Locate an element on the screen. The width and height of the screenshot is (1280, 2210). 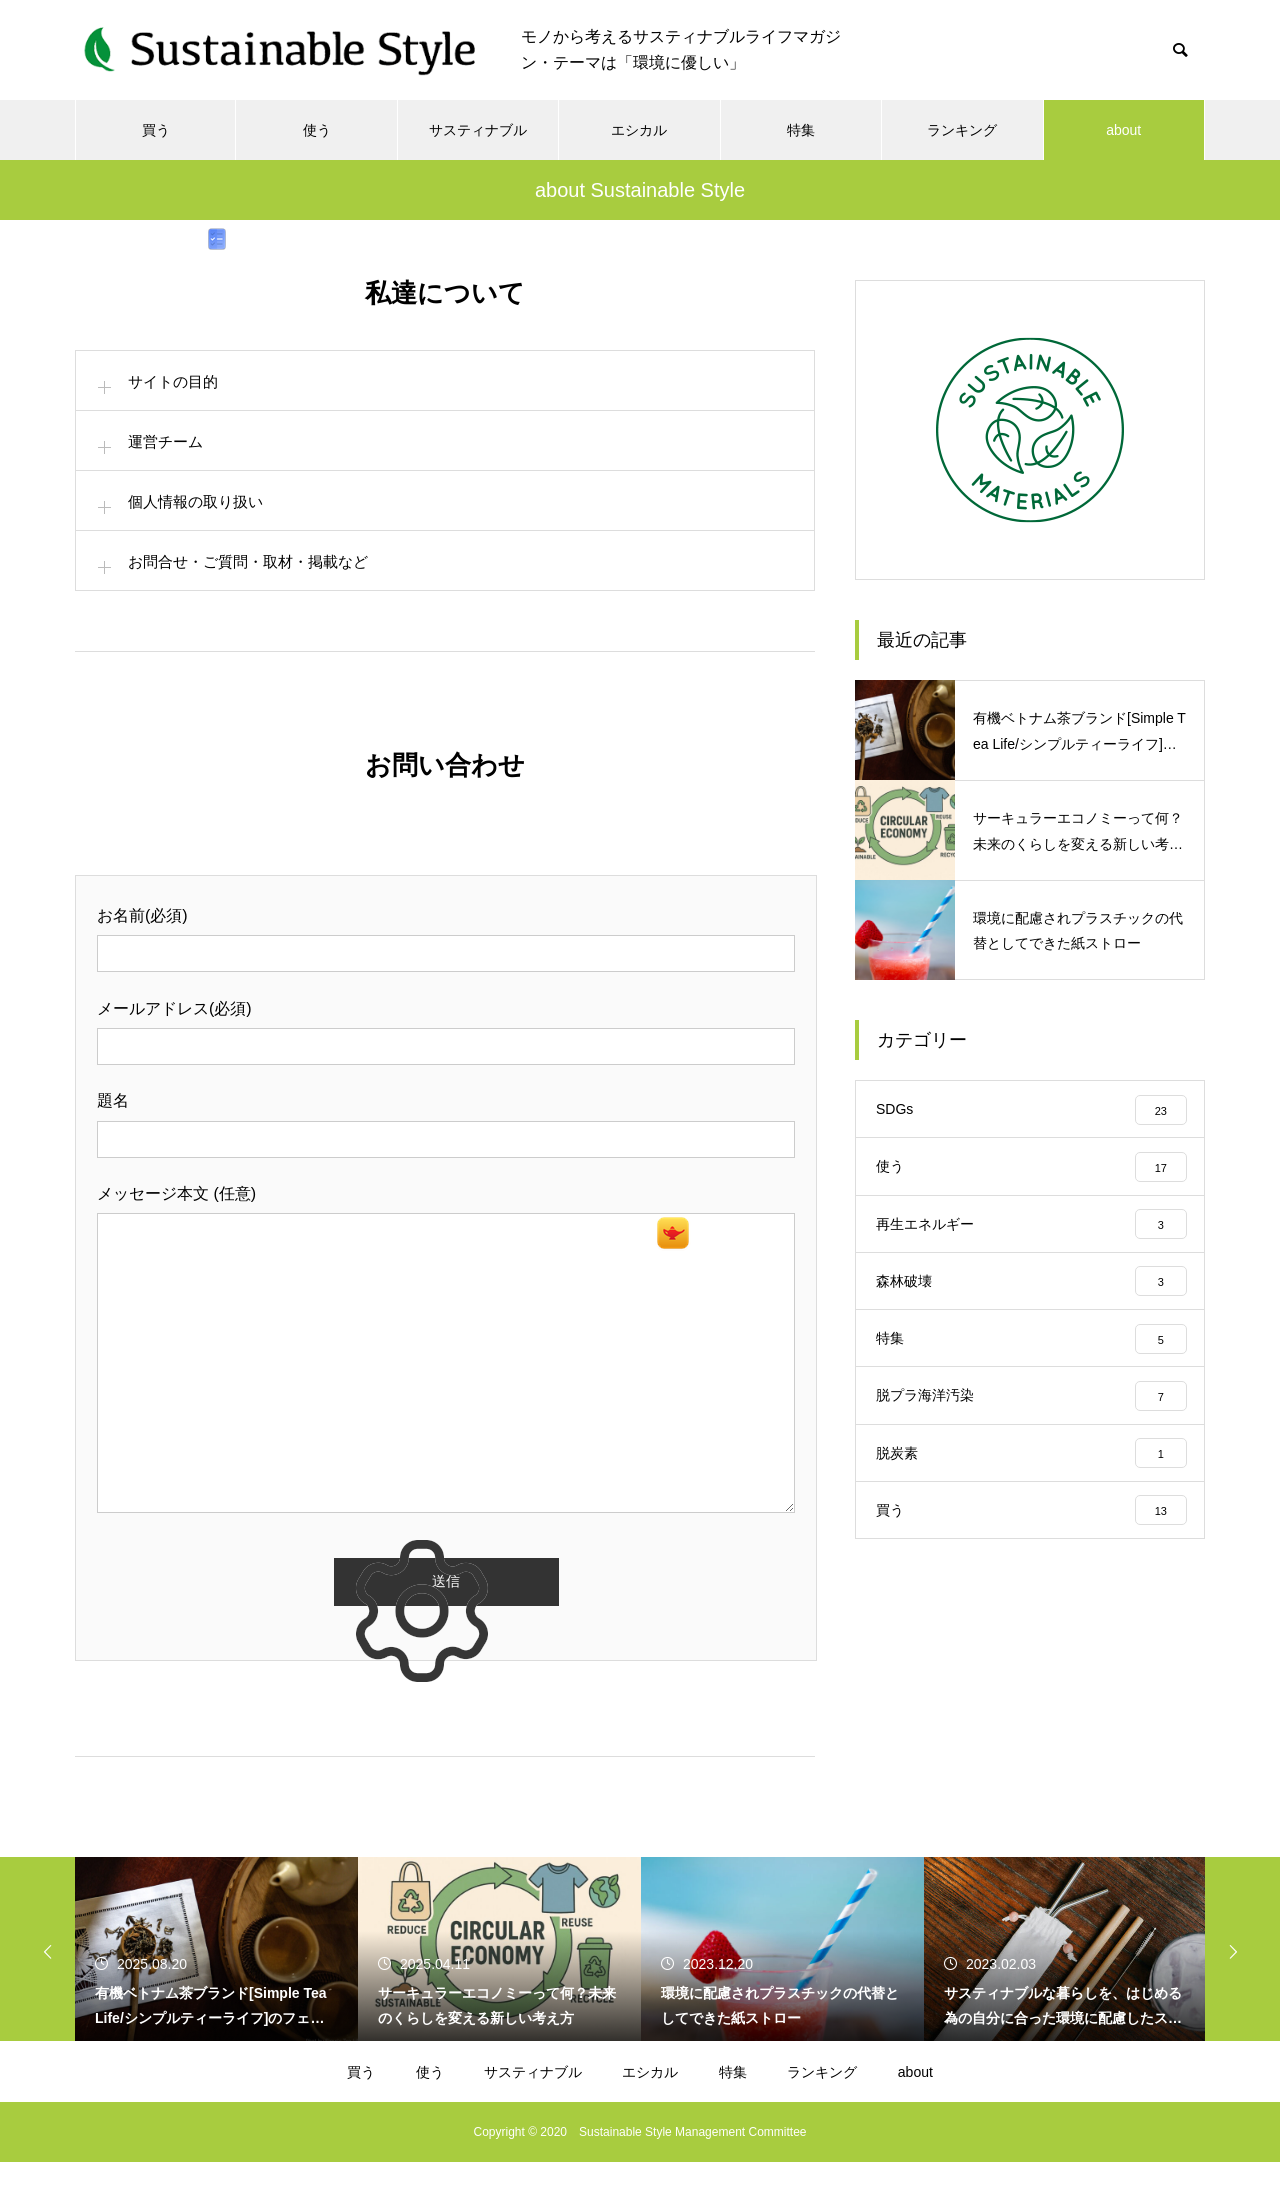
open your to-do list app is located at coordinates (217, 239).